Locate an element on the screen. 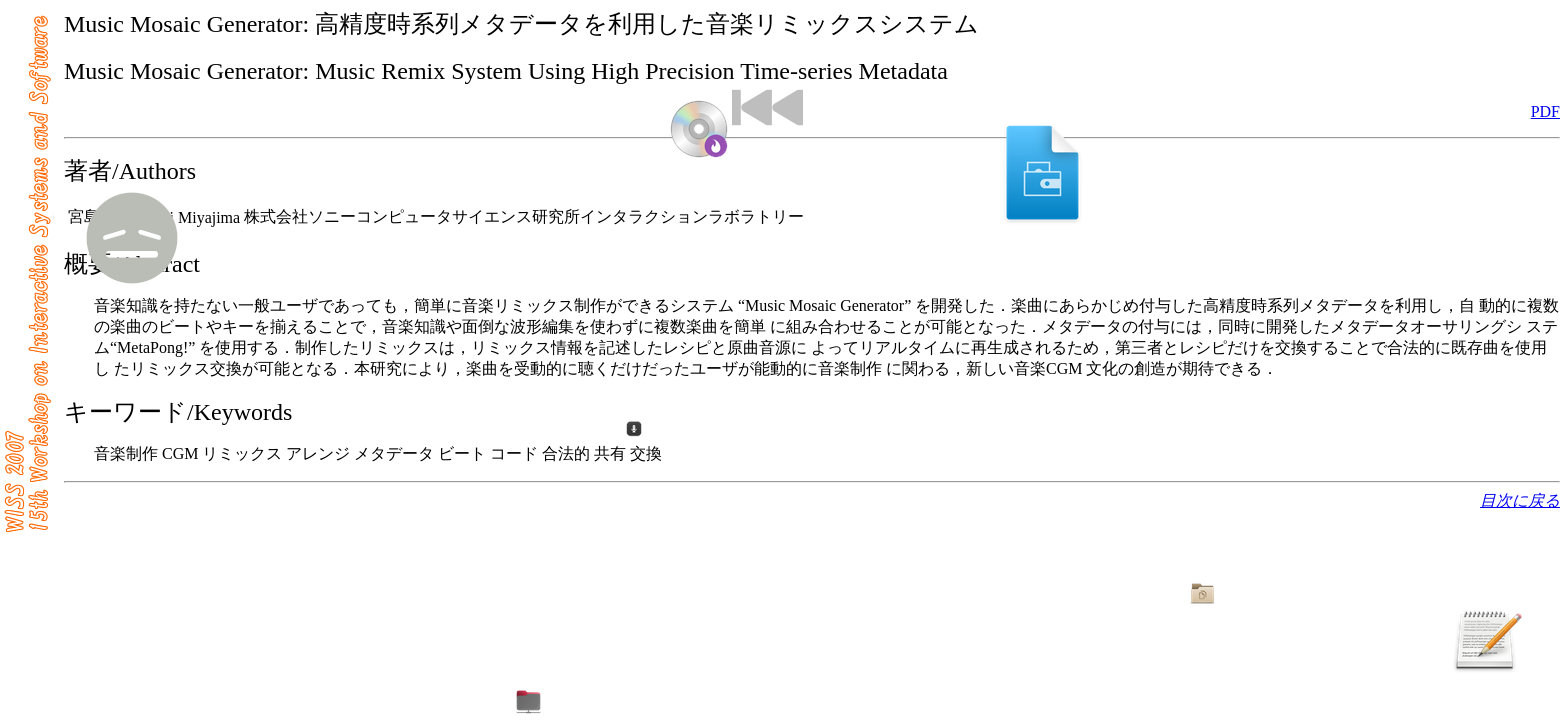 Image resolution: width=1568 pixels, height=720 pixels. access a remote or network folder is located at coordinates (528, 701).